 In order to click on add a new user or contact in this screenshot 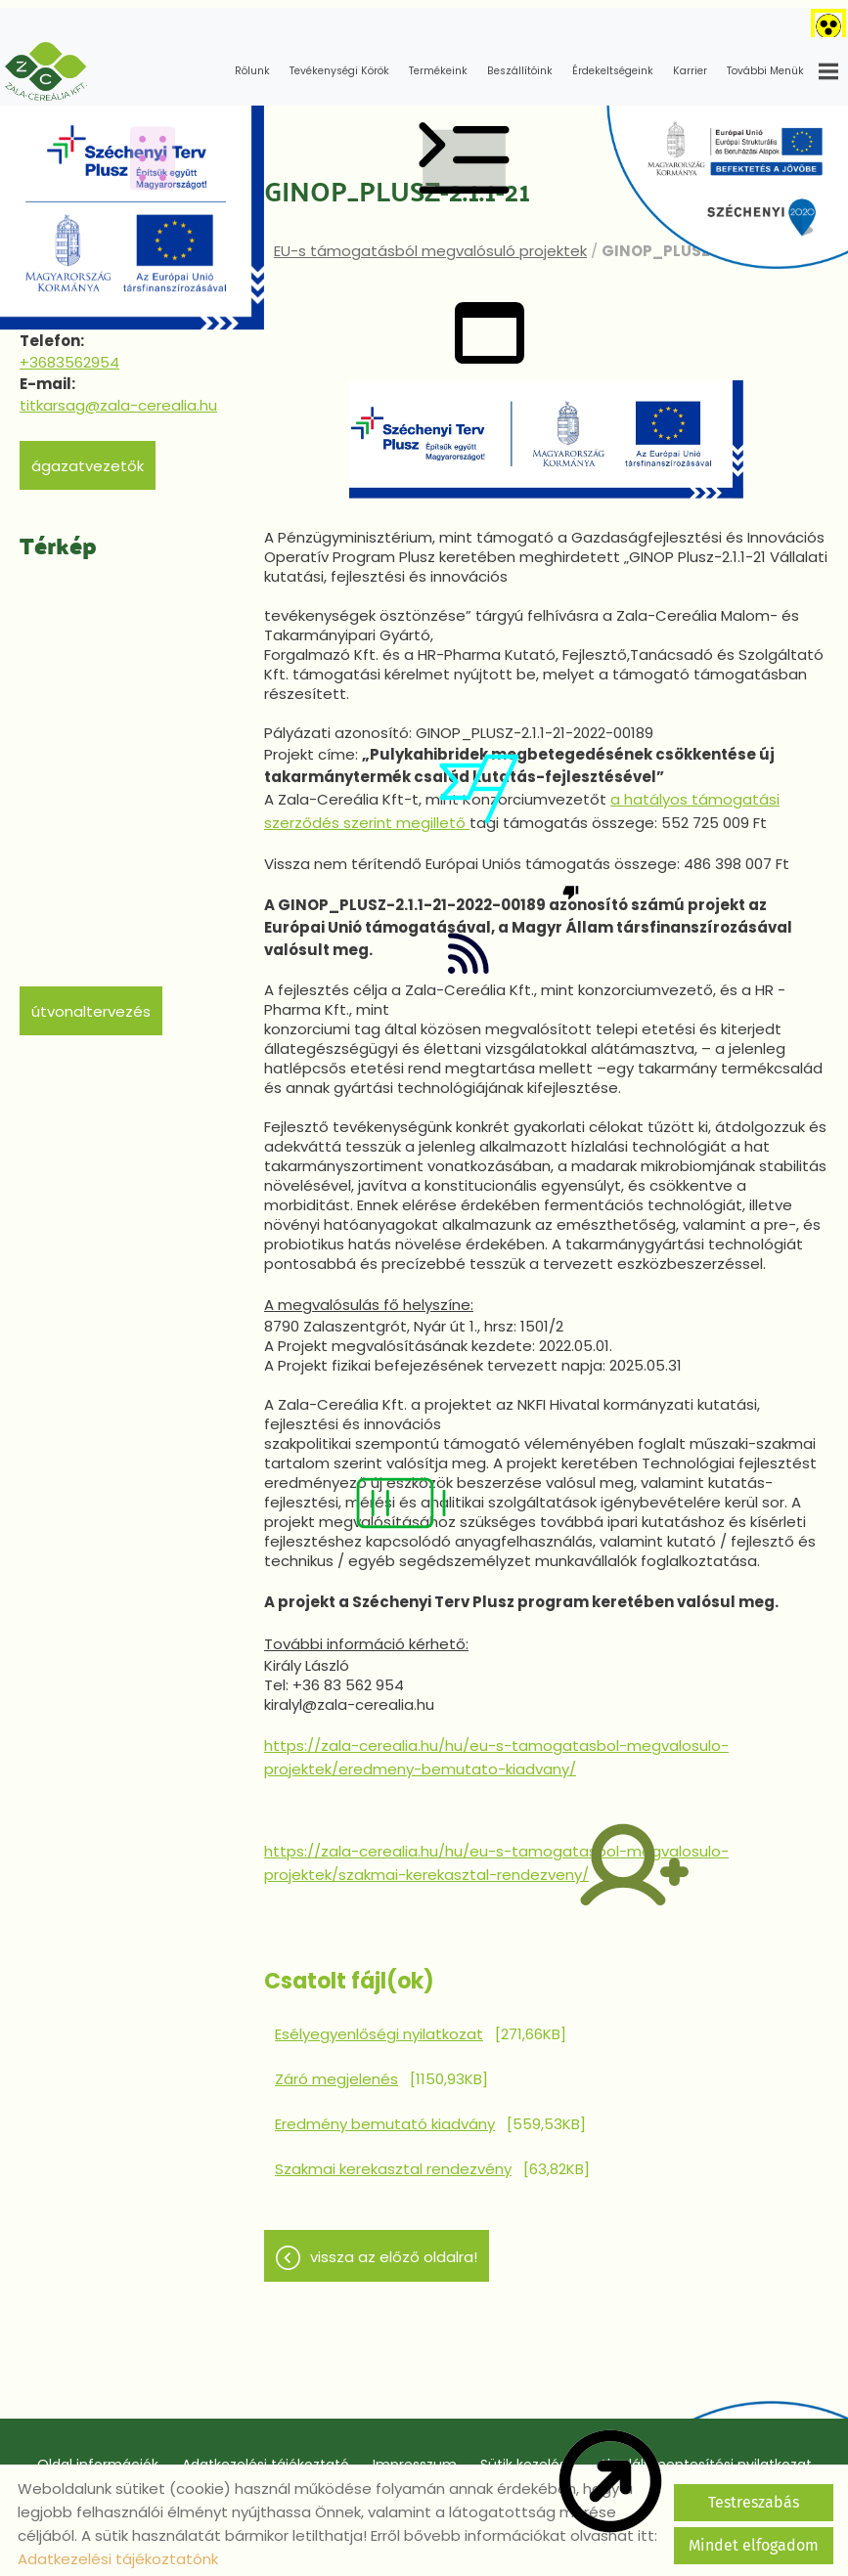, I will do `click(632, 1868)`.